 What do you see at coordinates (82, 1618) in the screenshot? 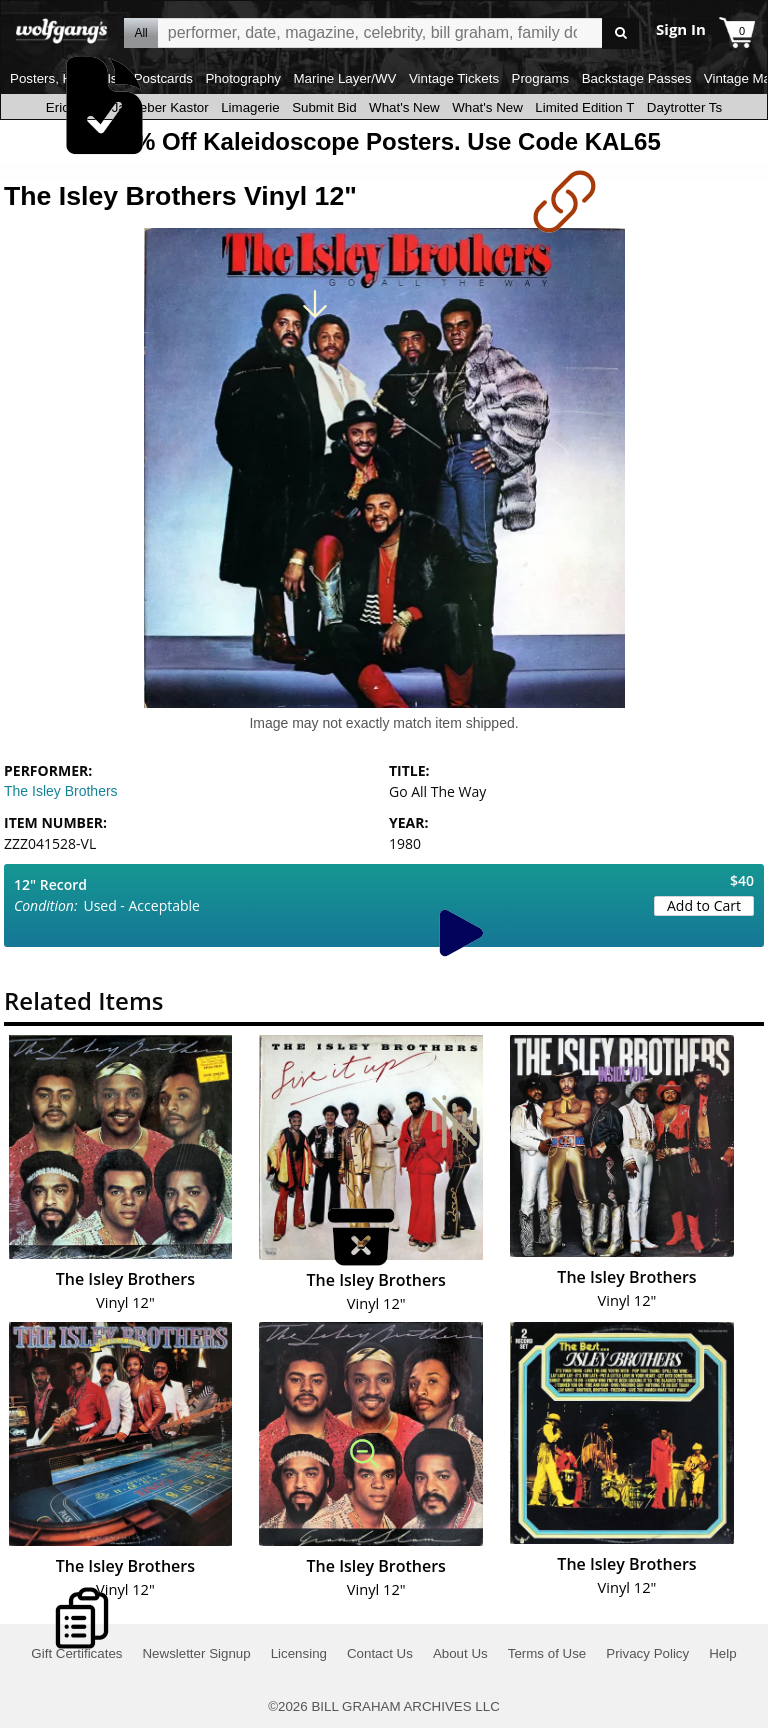
I see `view clipboard with document list` at bounding box center [82, 1618].